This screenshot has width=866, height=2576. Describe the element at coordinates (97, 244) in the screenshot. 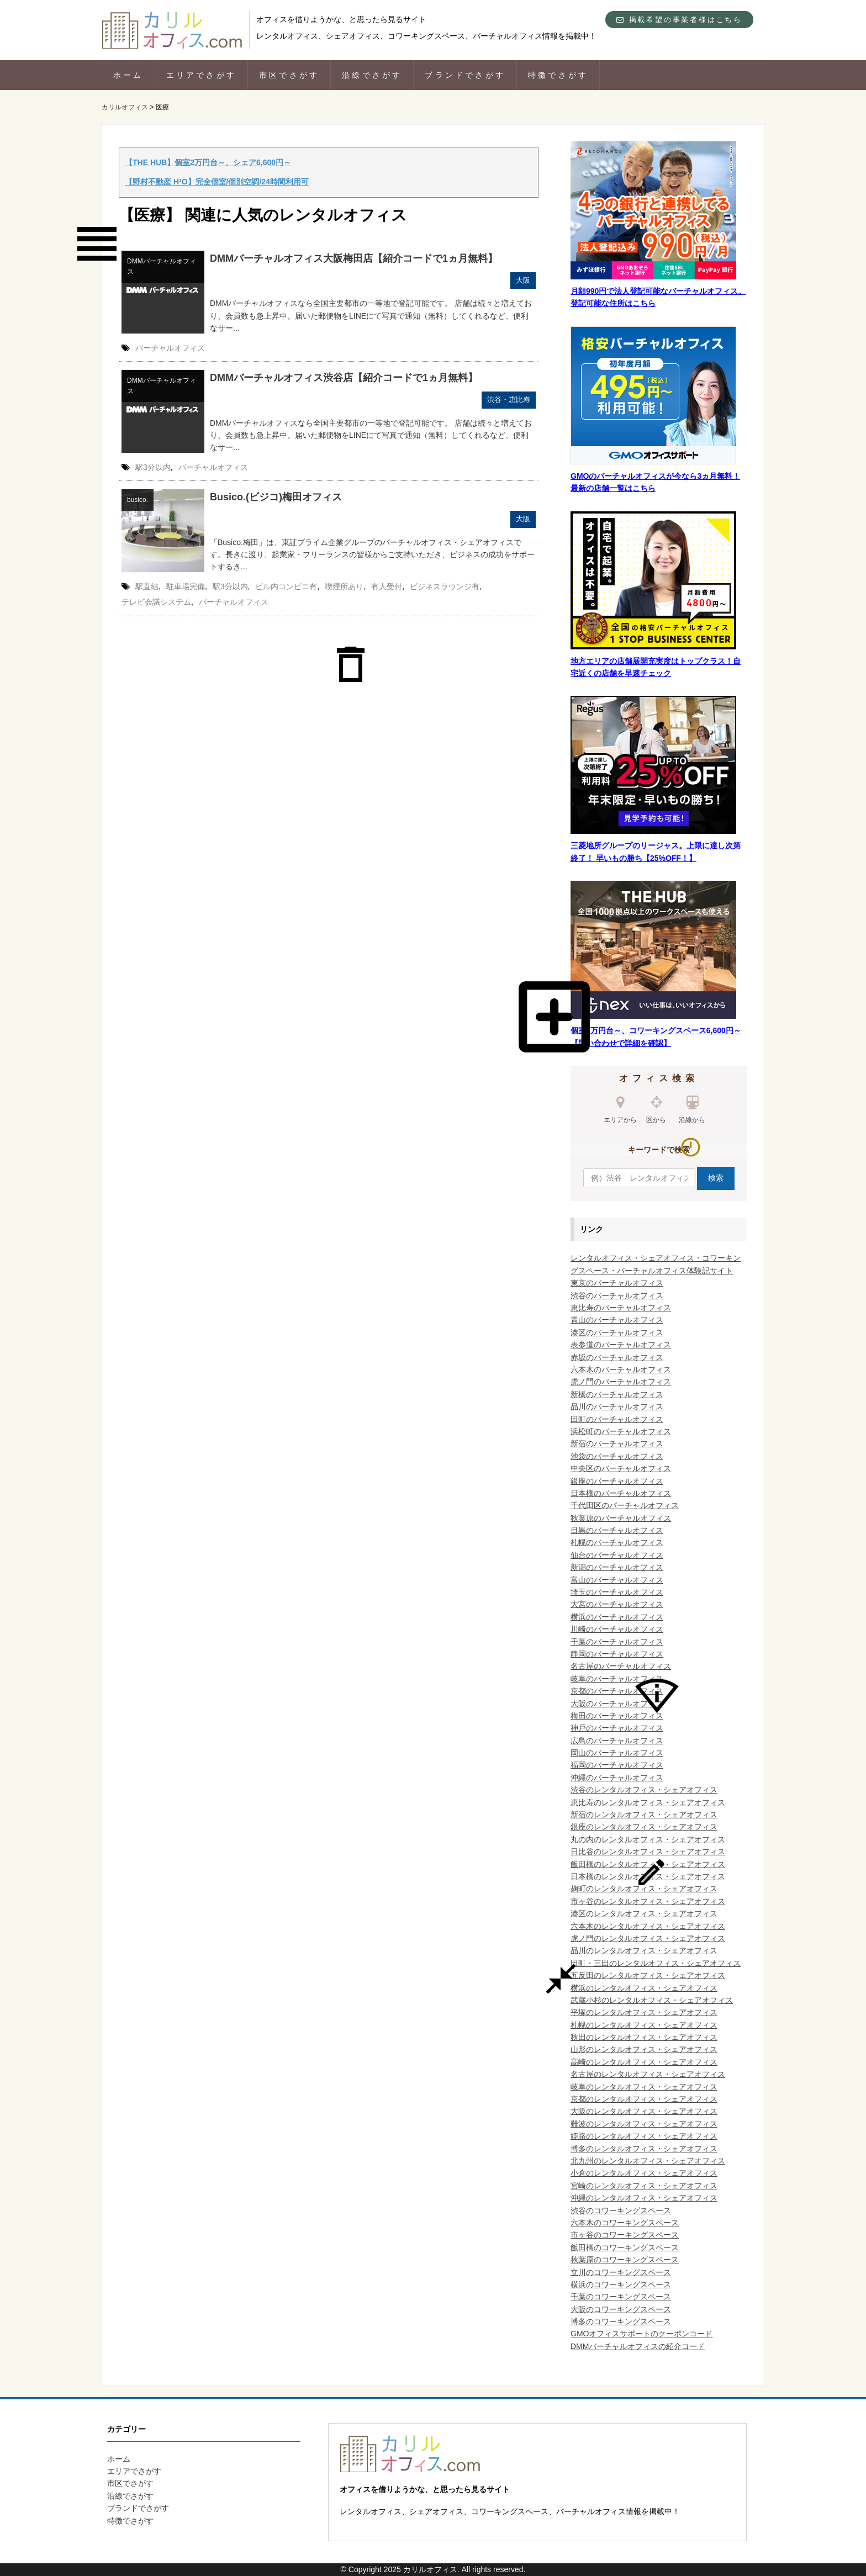

I see `view content in headline or list format` at that location.